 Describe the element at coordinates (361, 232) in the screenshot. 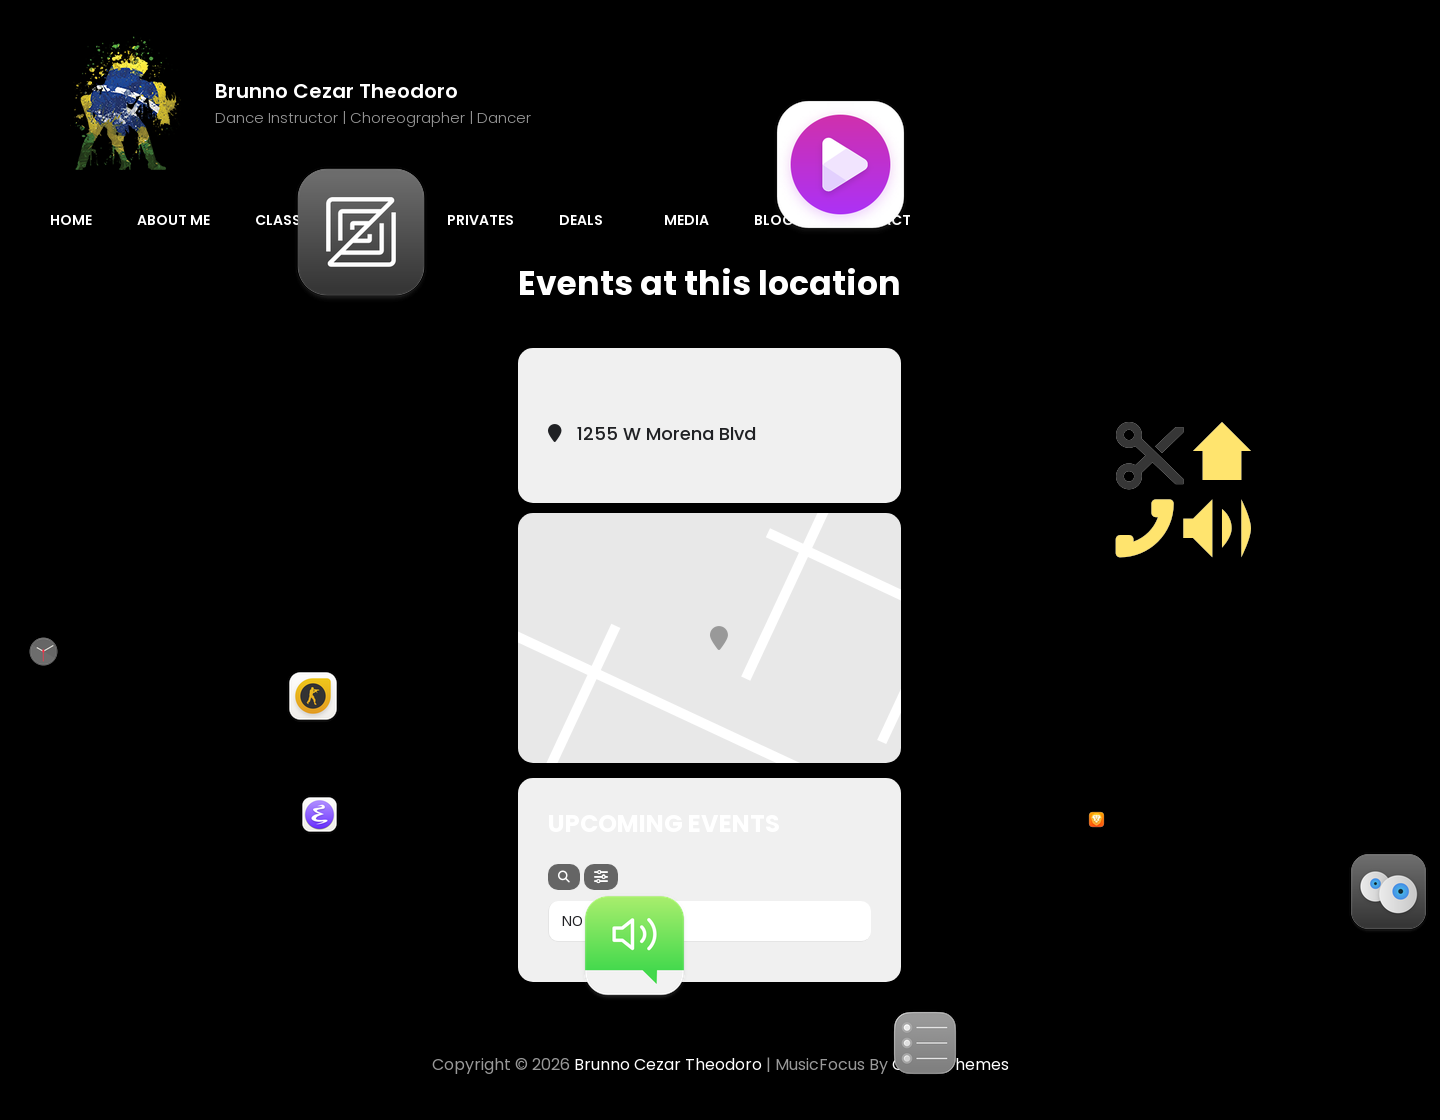

I see `open zed code editor` at that location.